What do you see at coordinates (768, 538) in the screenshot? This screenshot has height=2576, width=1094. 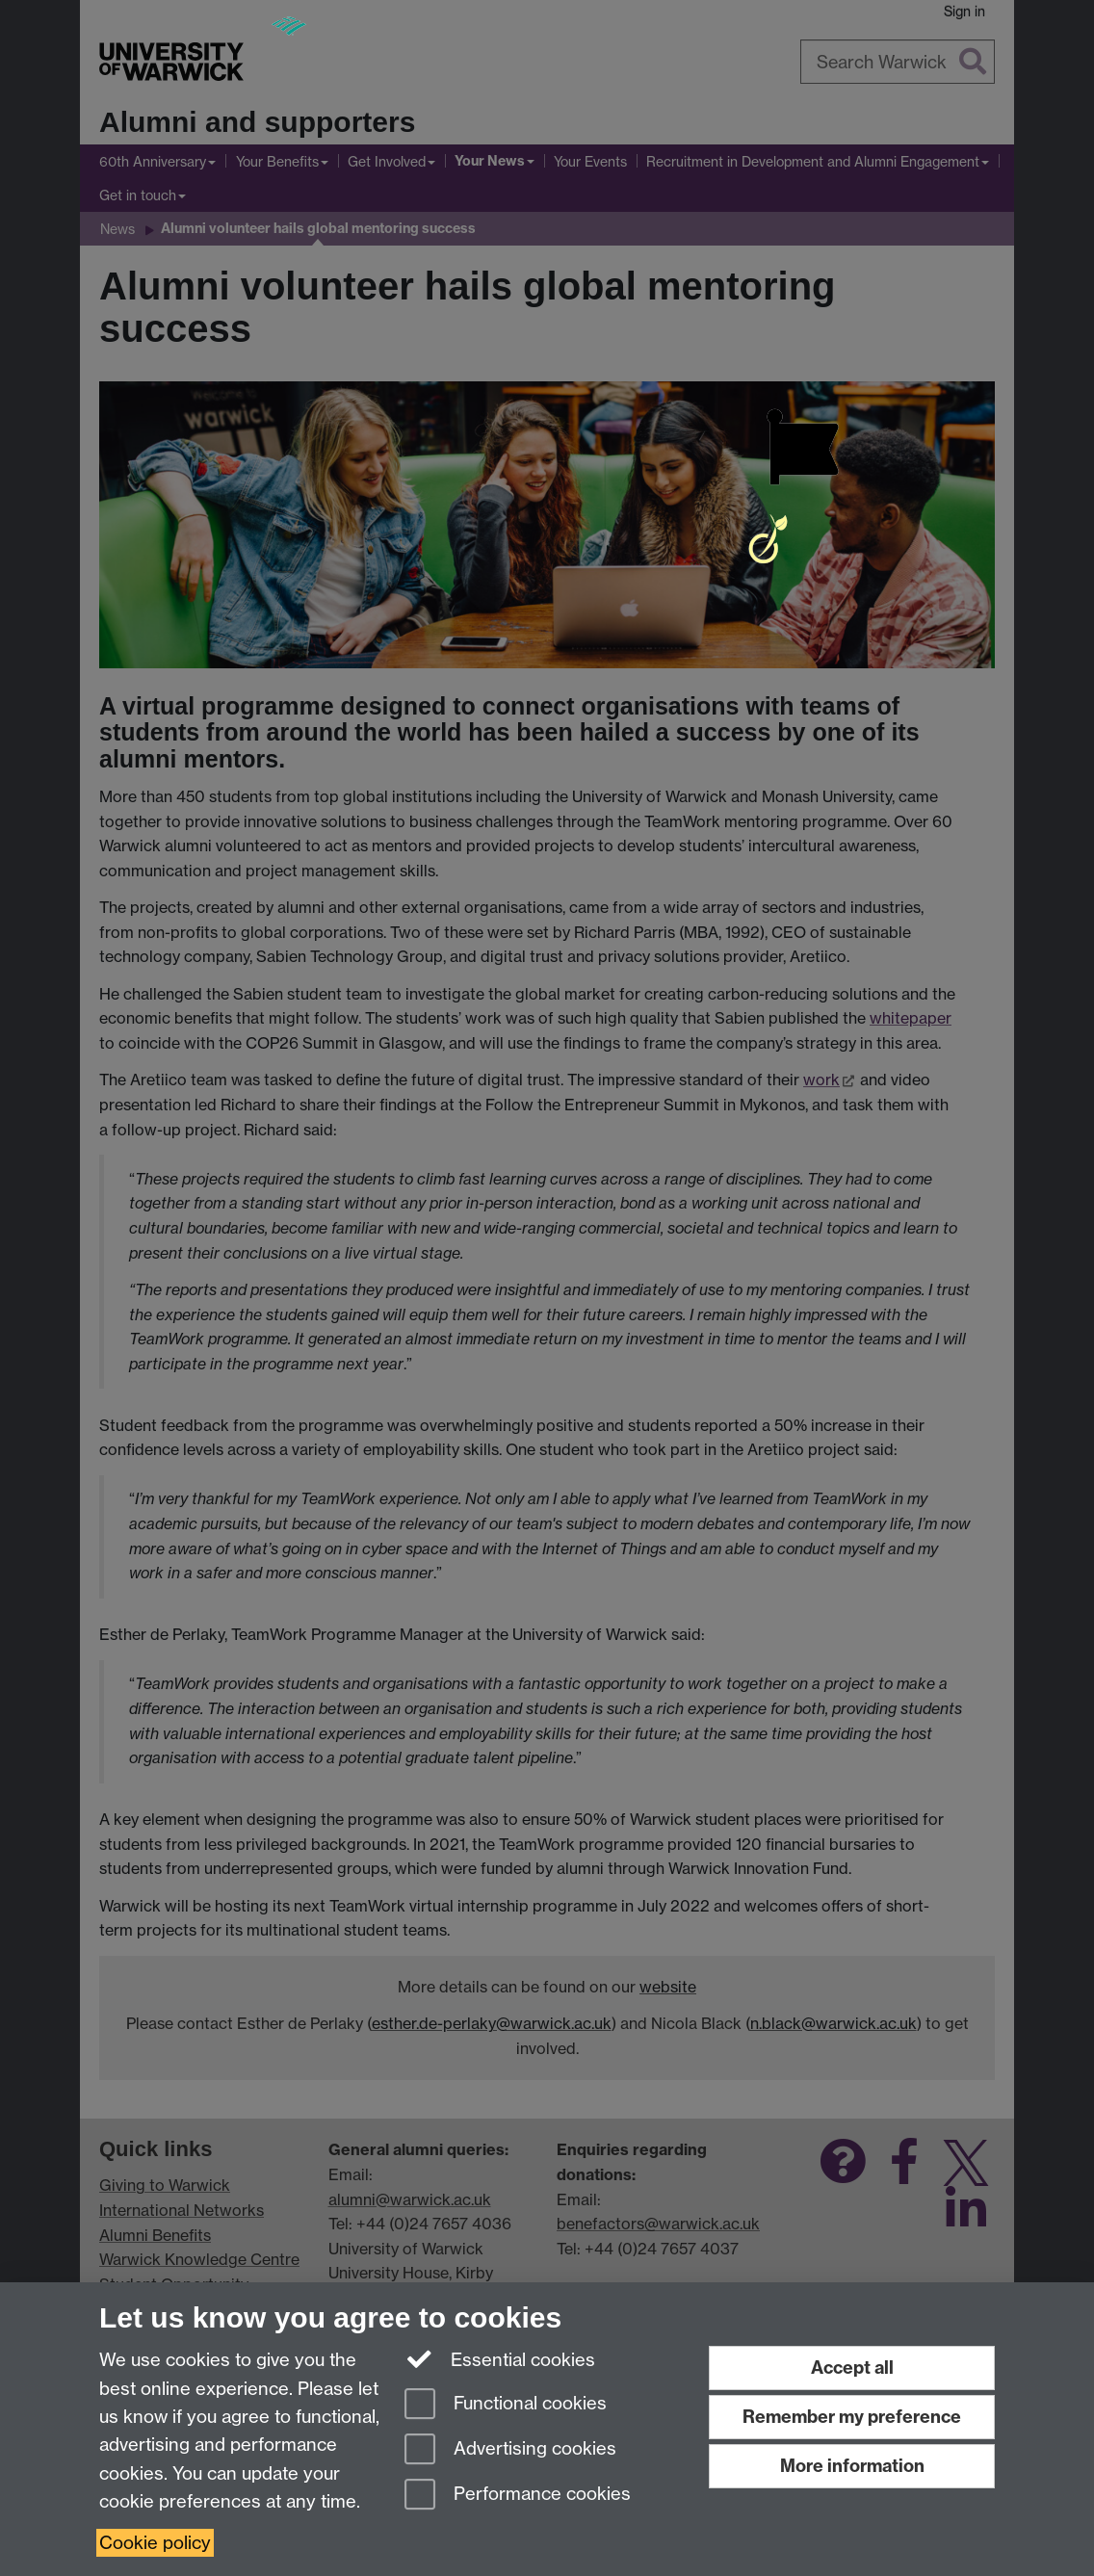 I see `visit or connect to Viadeo professional network` at bounding box center [768, 538].